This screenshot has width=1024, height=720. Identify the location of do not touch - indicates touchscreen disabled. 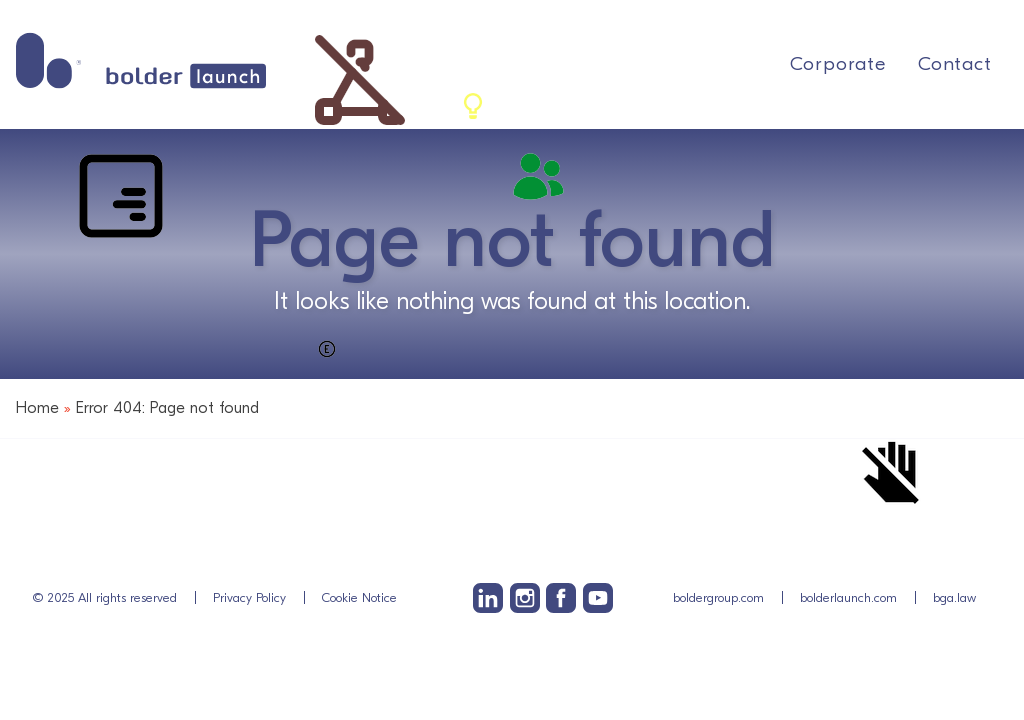
(892, 473).